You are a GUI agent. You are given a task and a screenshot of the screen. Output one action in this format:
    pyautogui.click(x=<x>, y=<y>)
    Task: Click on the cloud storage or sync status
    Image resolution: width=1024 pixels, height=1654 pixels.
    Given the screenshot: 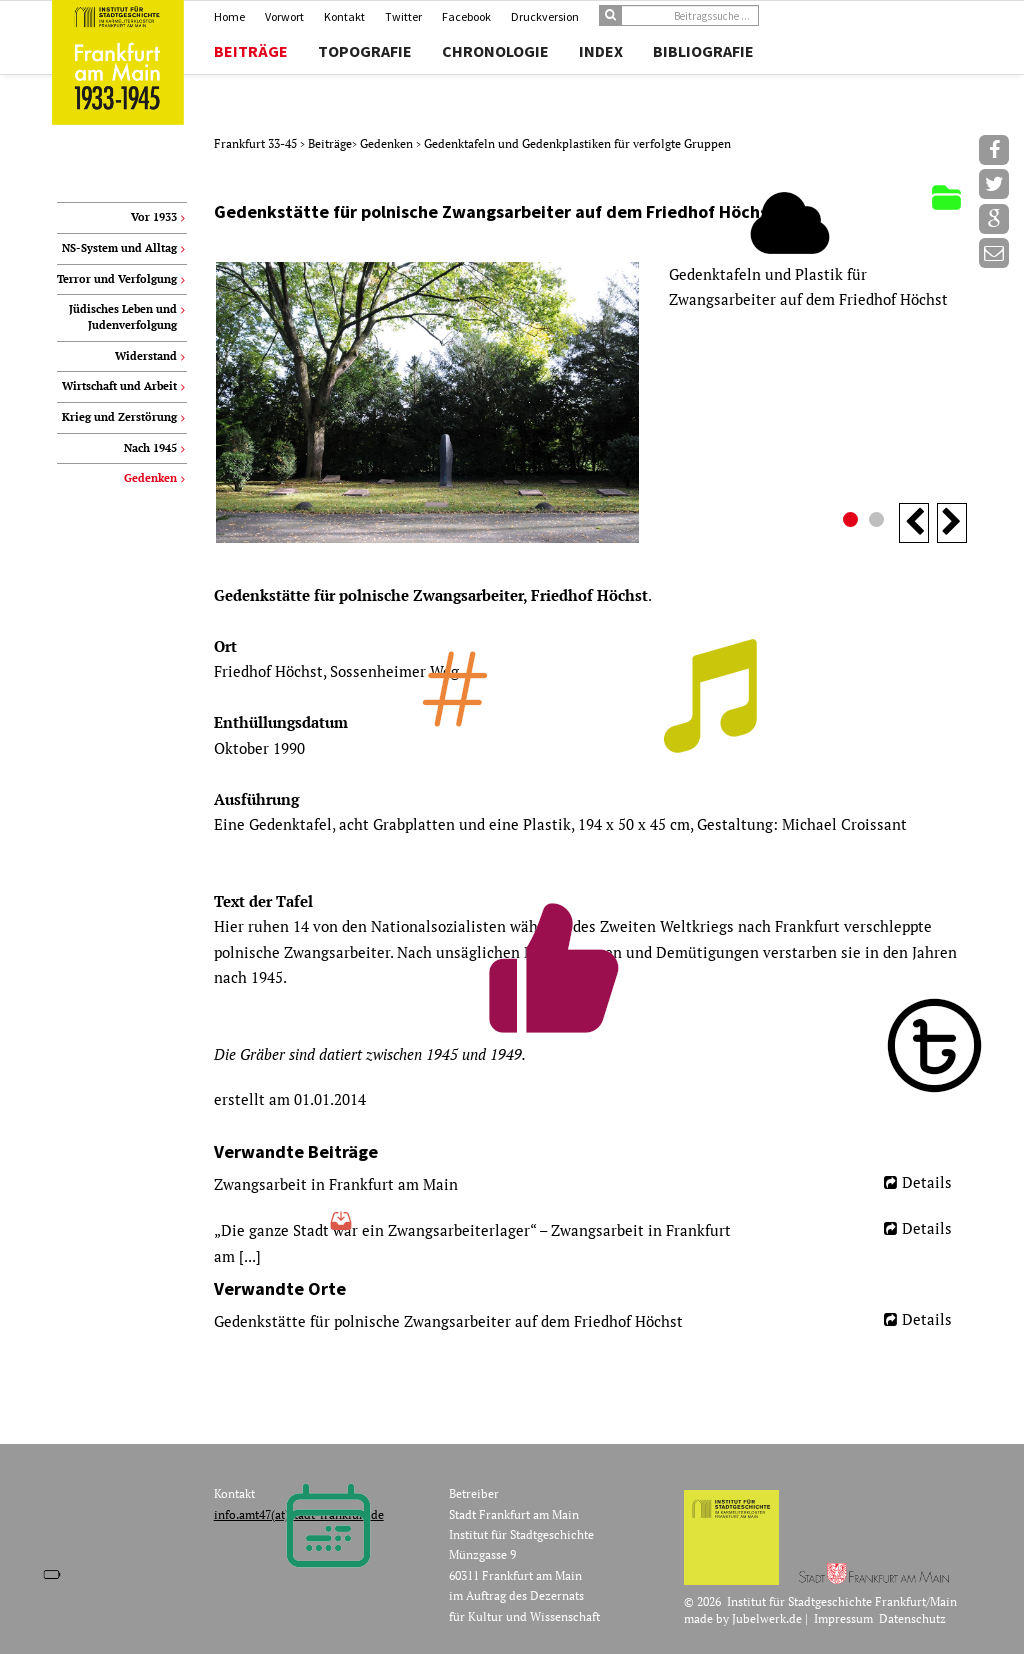 What is the action you would take?
    pyautogui.click(x=790, y=223)
    